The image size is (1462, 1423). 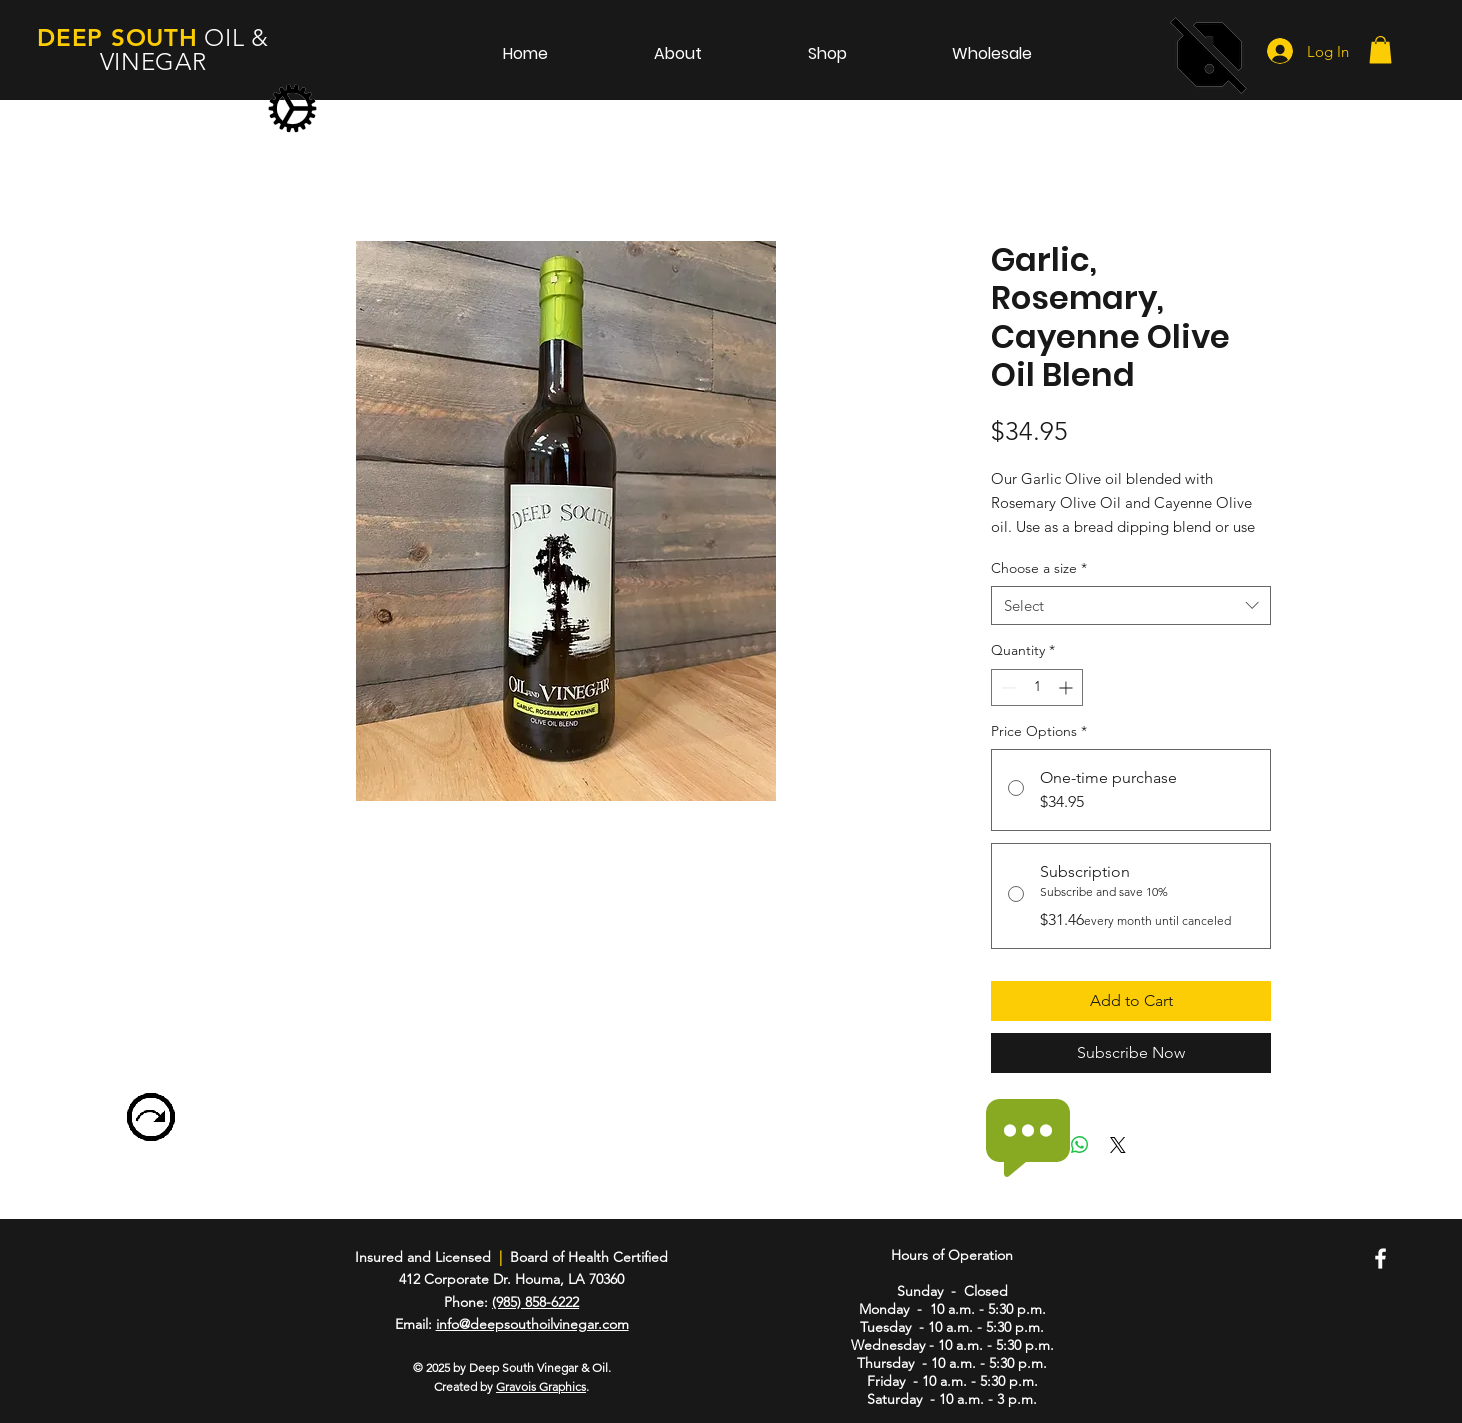 What do you see at coordinates (1028, 1138) in the screenshot?
I see `open chat or messaging` at bounding box center [1028, 1138].